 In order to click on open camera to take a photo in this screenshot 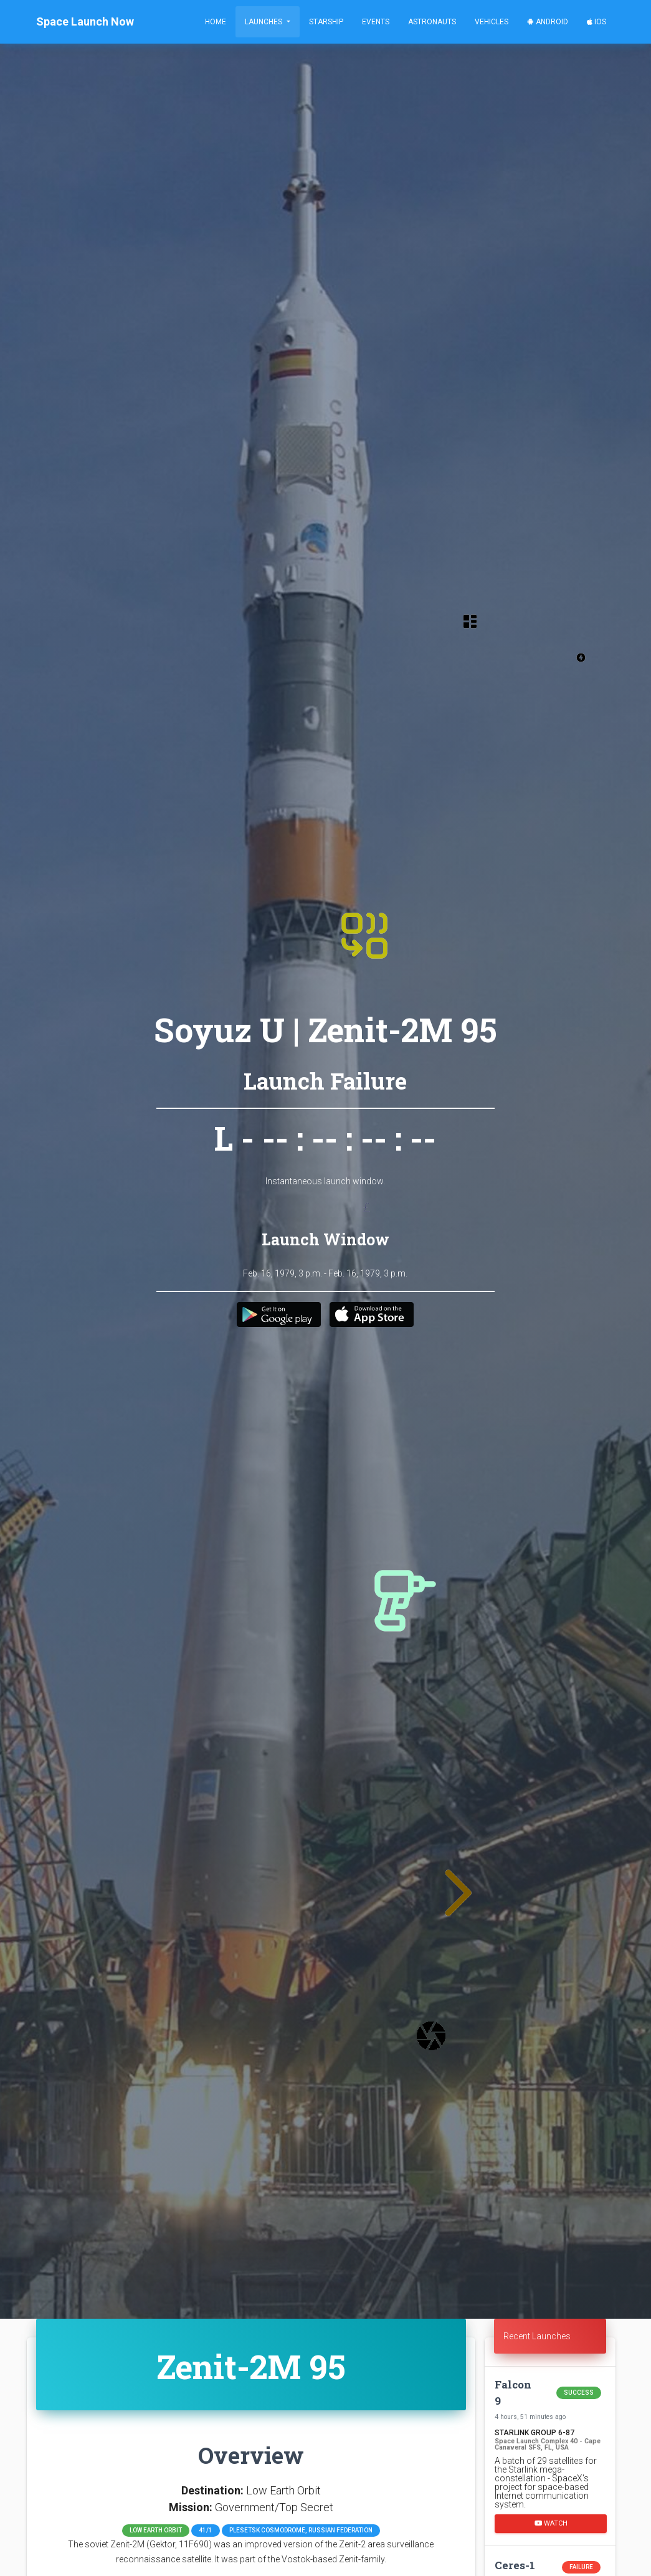, I will do `click(431, 2036)`.